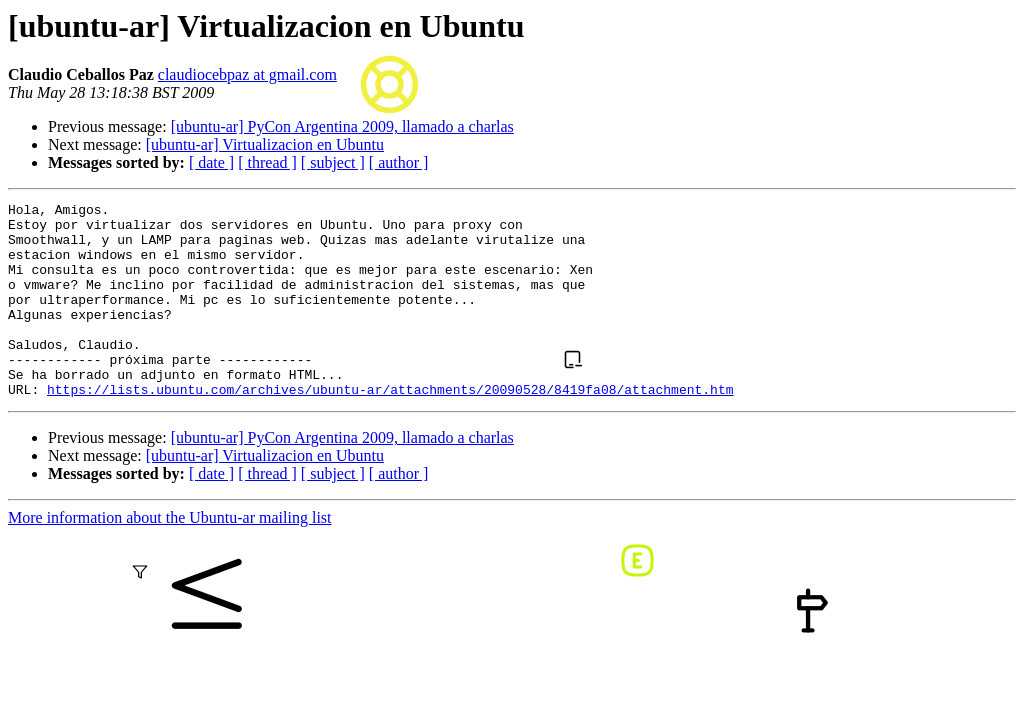 This screenshot has height=720, width=1024. I want to click on filter or sort content, so click(140, 572).